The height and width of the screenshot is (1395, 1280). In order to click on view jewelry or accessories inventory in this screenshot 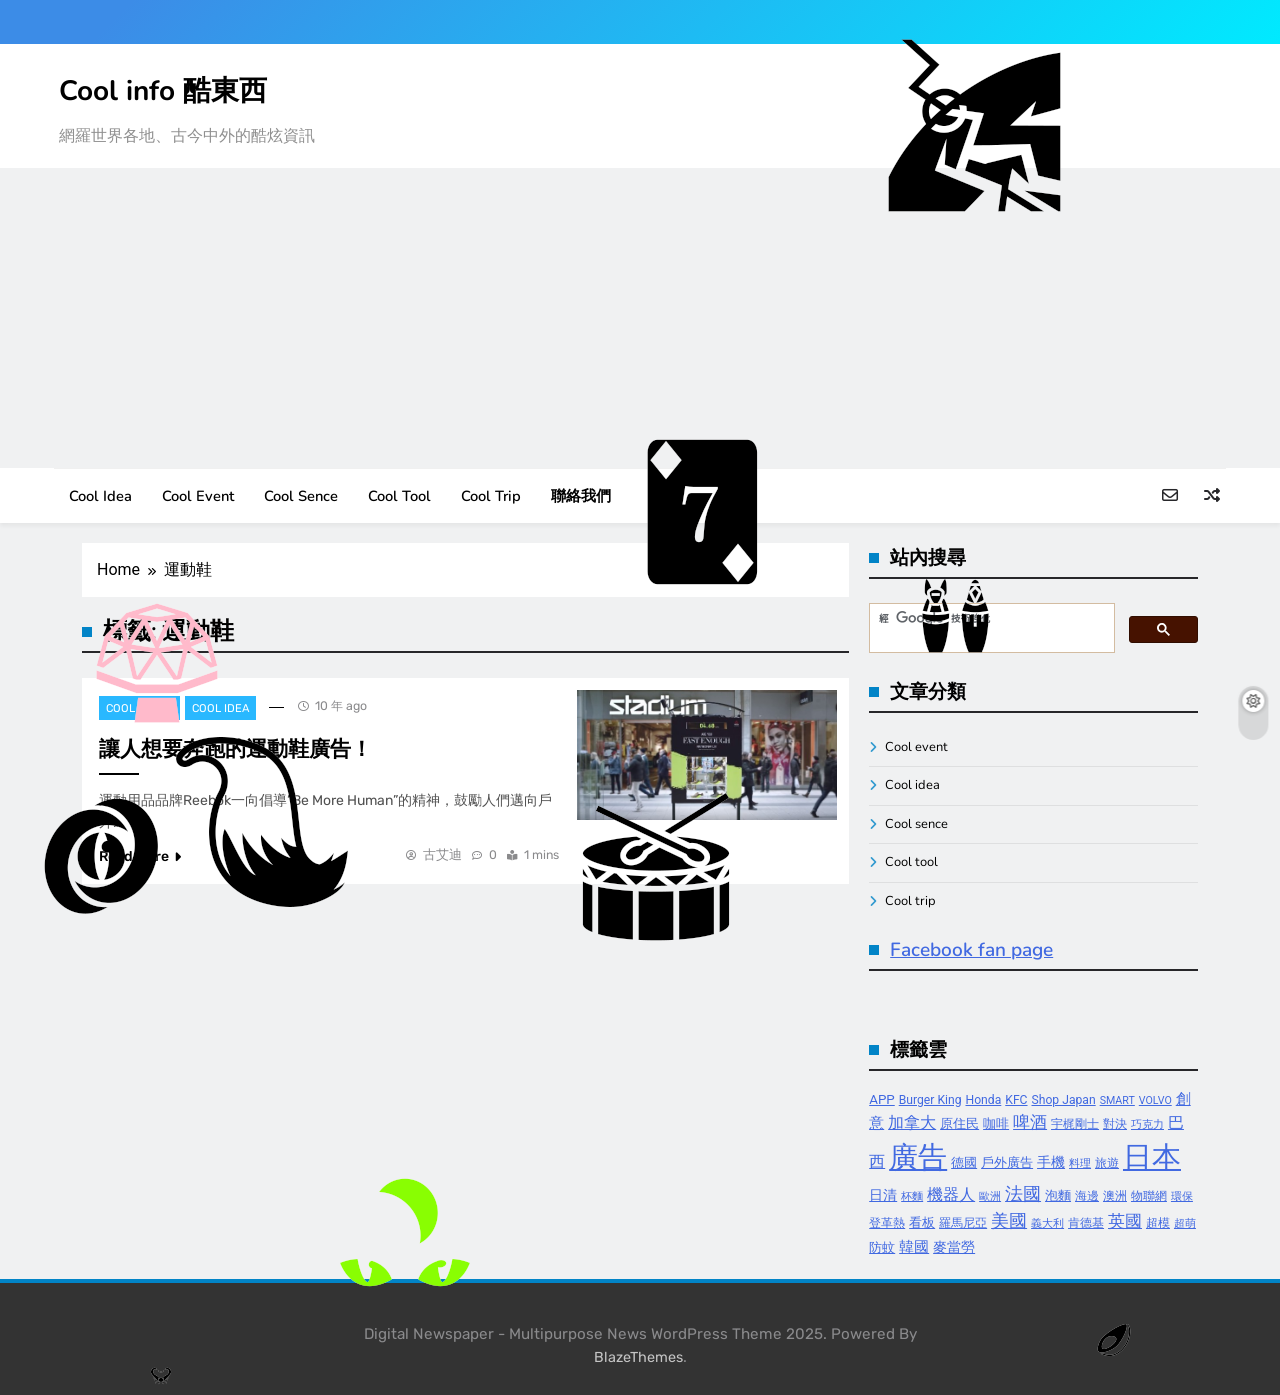, I will do `click(161, 1376)`.